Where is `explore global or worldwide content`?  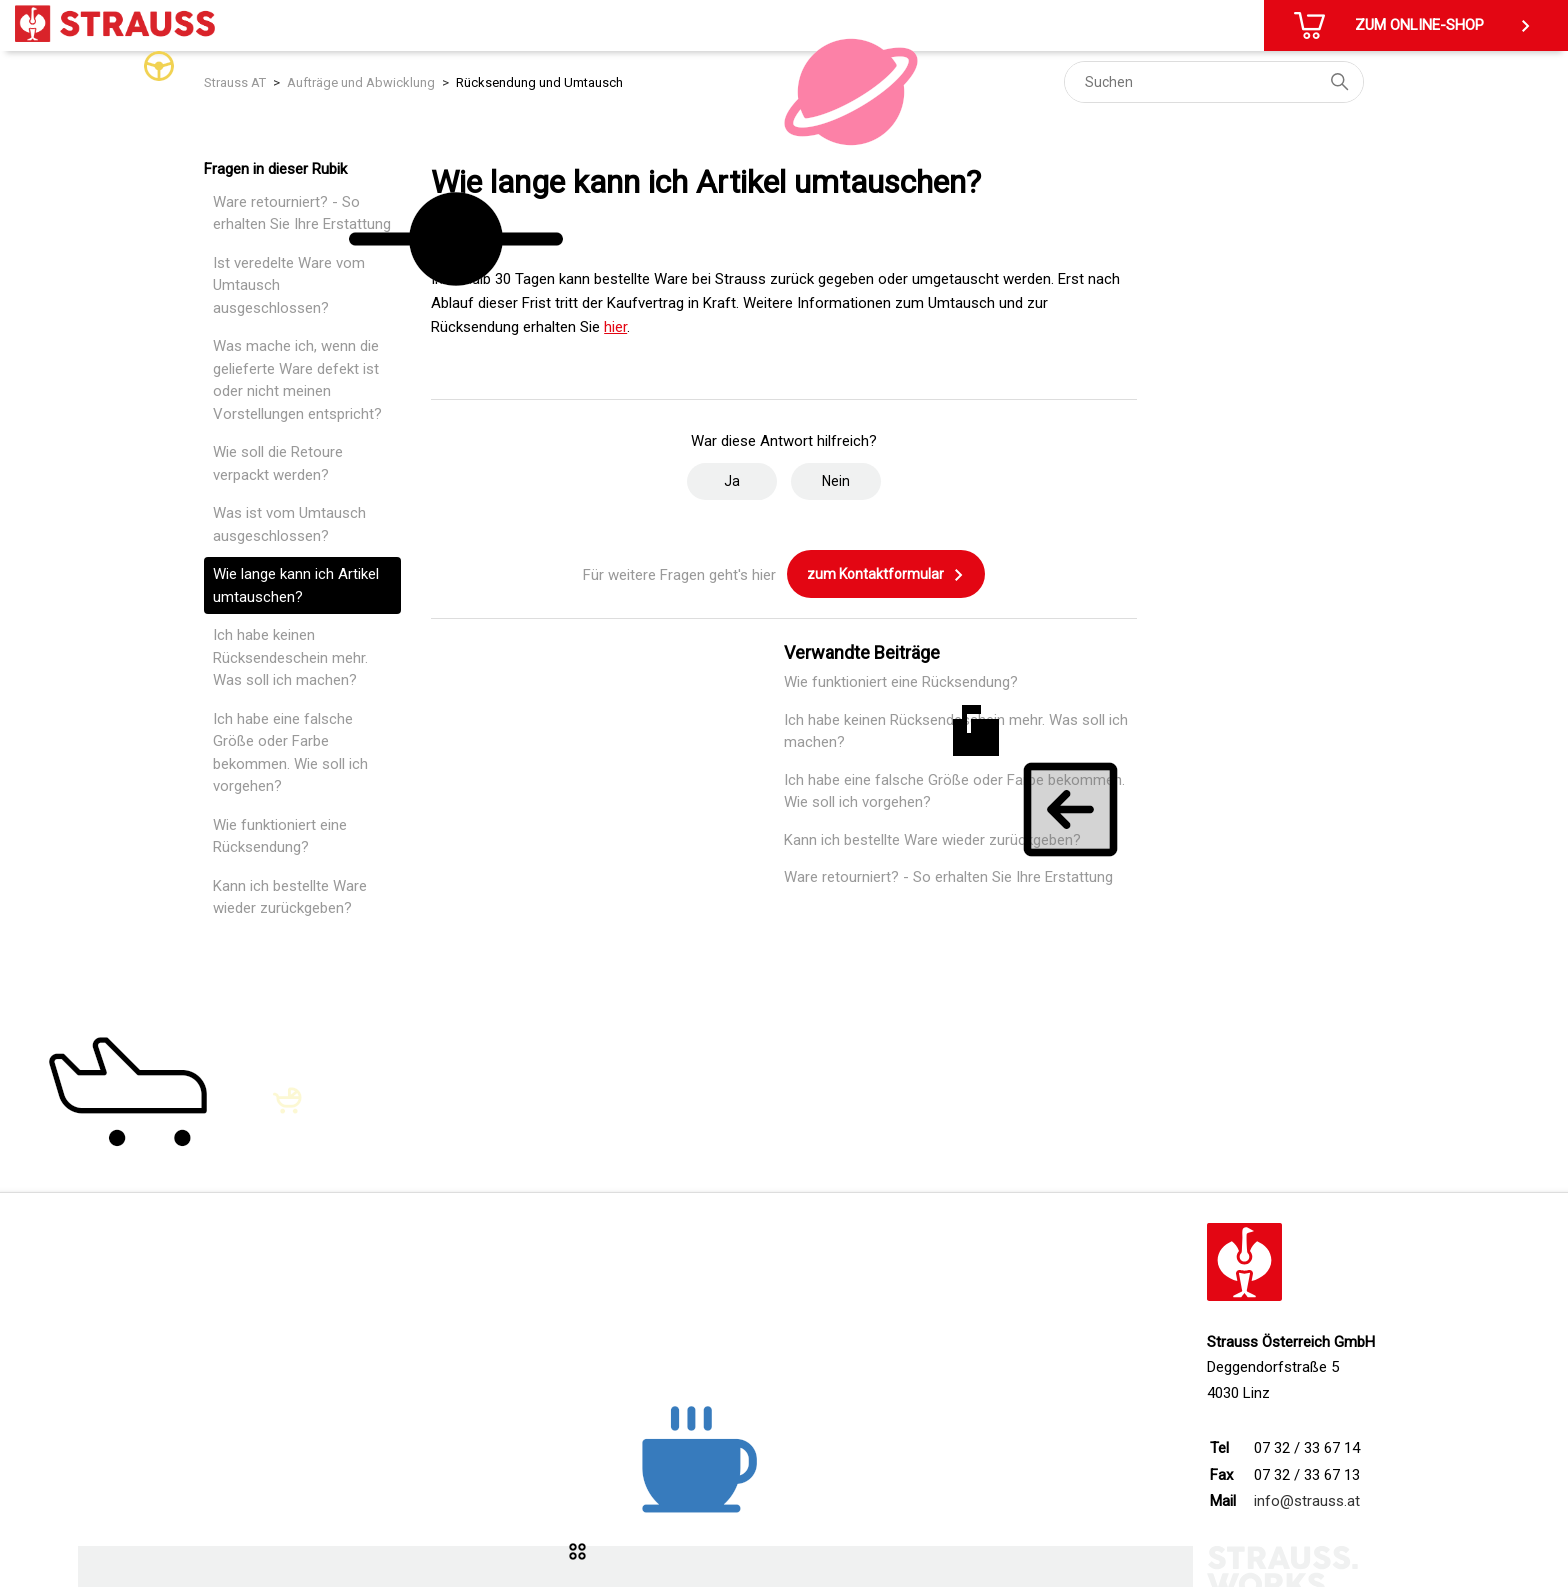 explore global or worldwide content is located at coordinates (851, 92).